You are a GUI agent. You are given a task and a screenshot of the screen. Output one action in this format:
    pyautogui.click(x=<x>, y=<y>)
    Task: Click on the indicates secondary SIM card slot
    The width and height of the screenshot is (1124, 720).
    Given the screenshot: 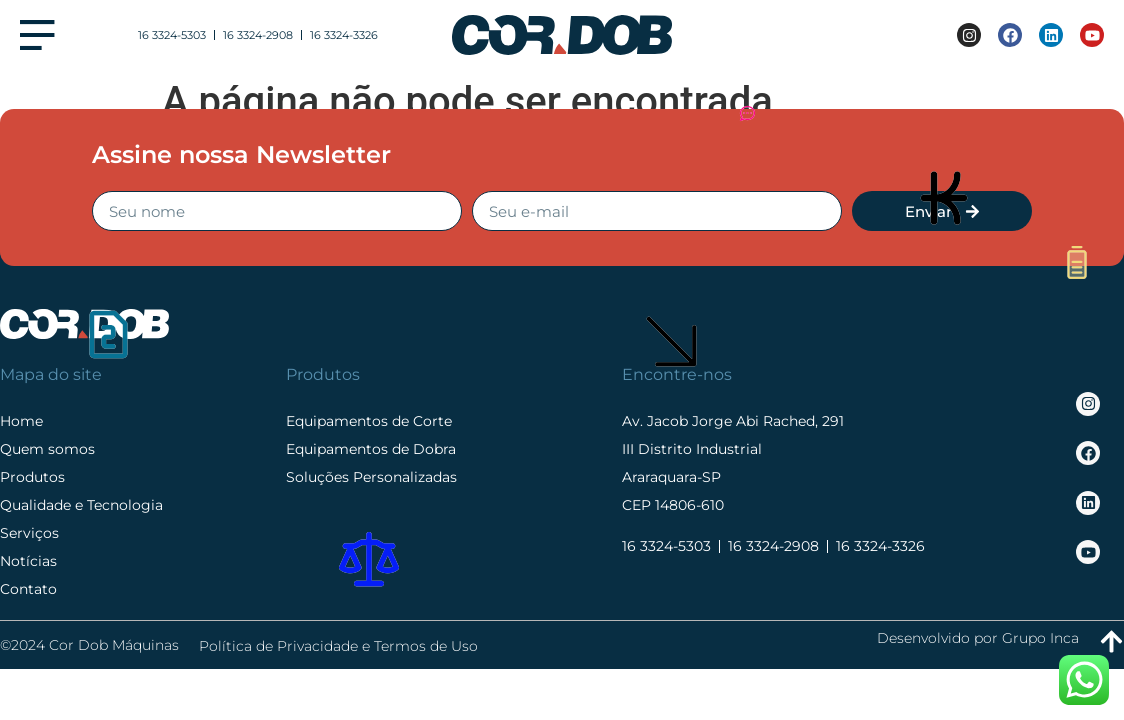 What is the action you would take?
    pyautogui.click(x=108, y=334)
    